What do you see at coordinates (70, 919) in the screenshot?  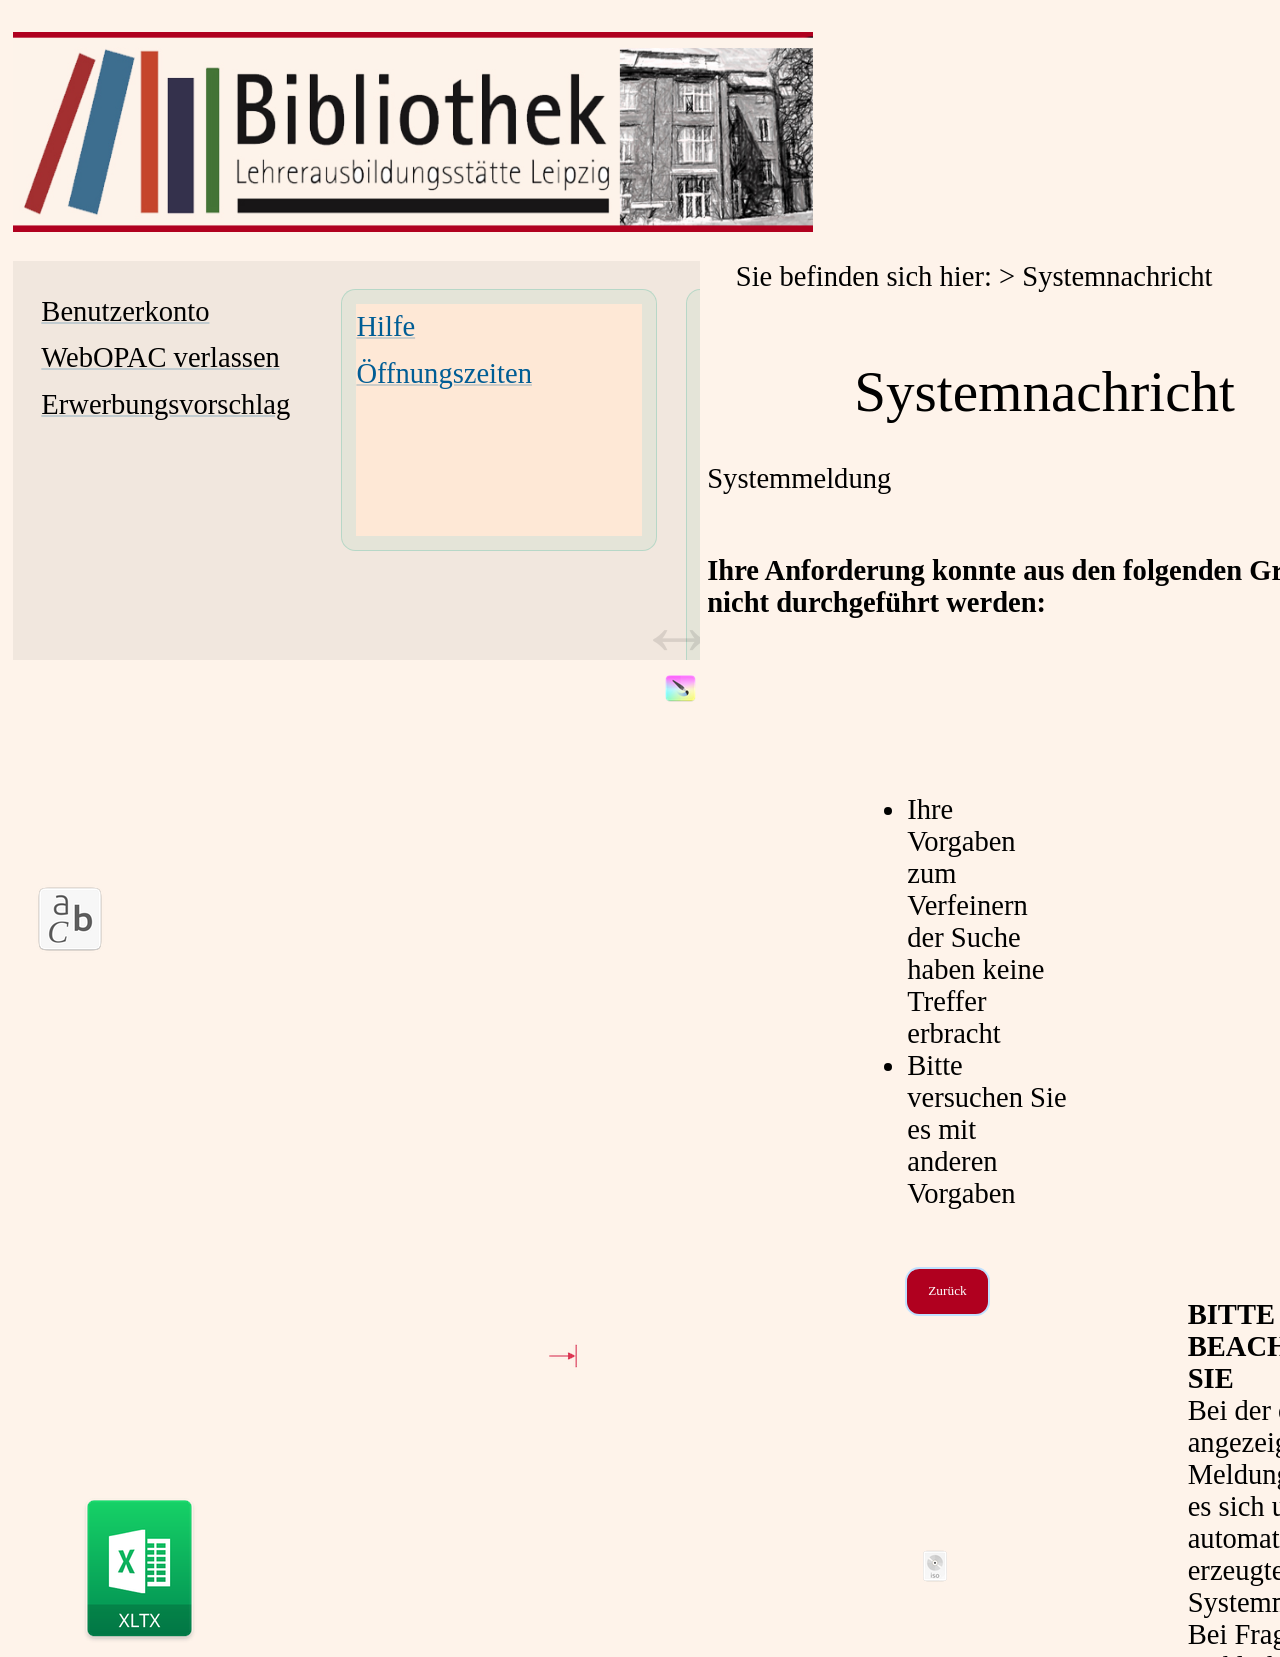 I see `access font and typography settings` at bounding box center [70, 919].